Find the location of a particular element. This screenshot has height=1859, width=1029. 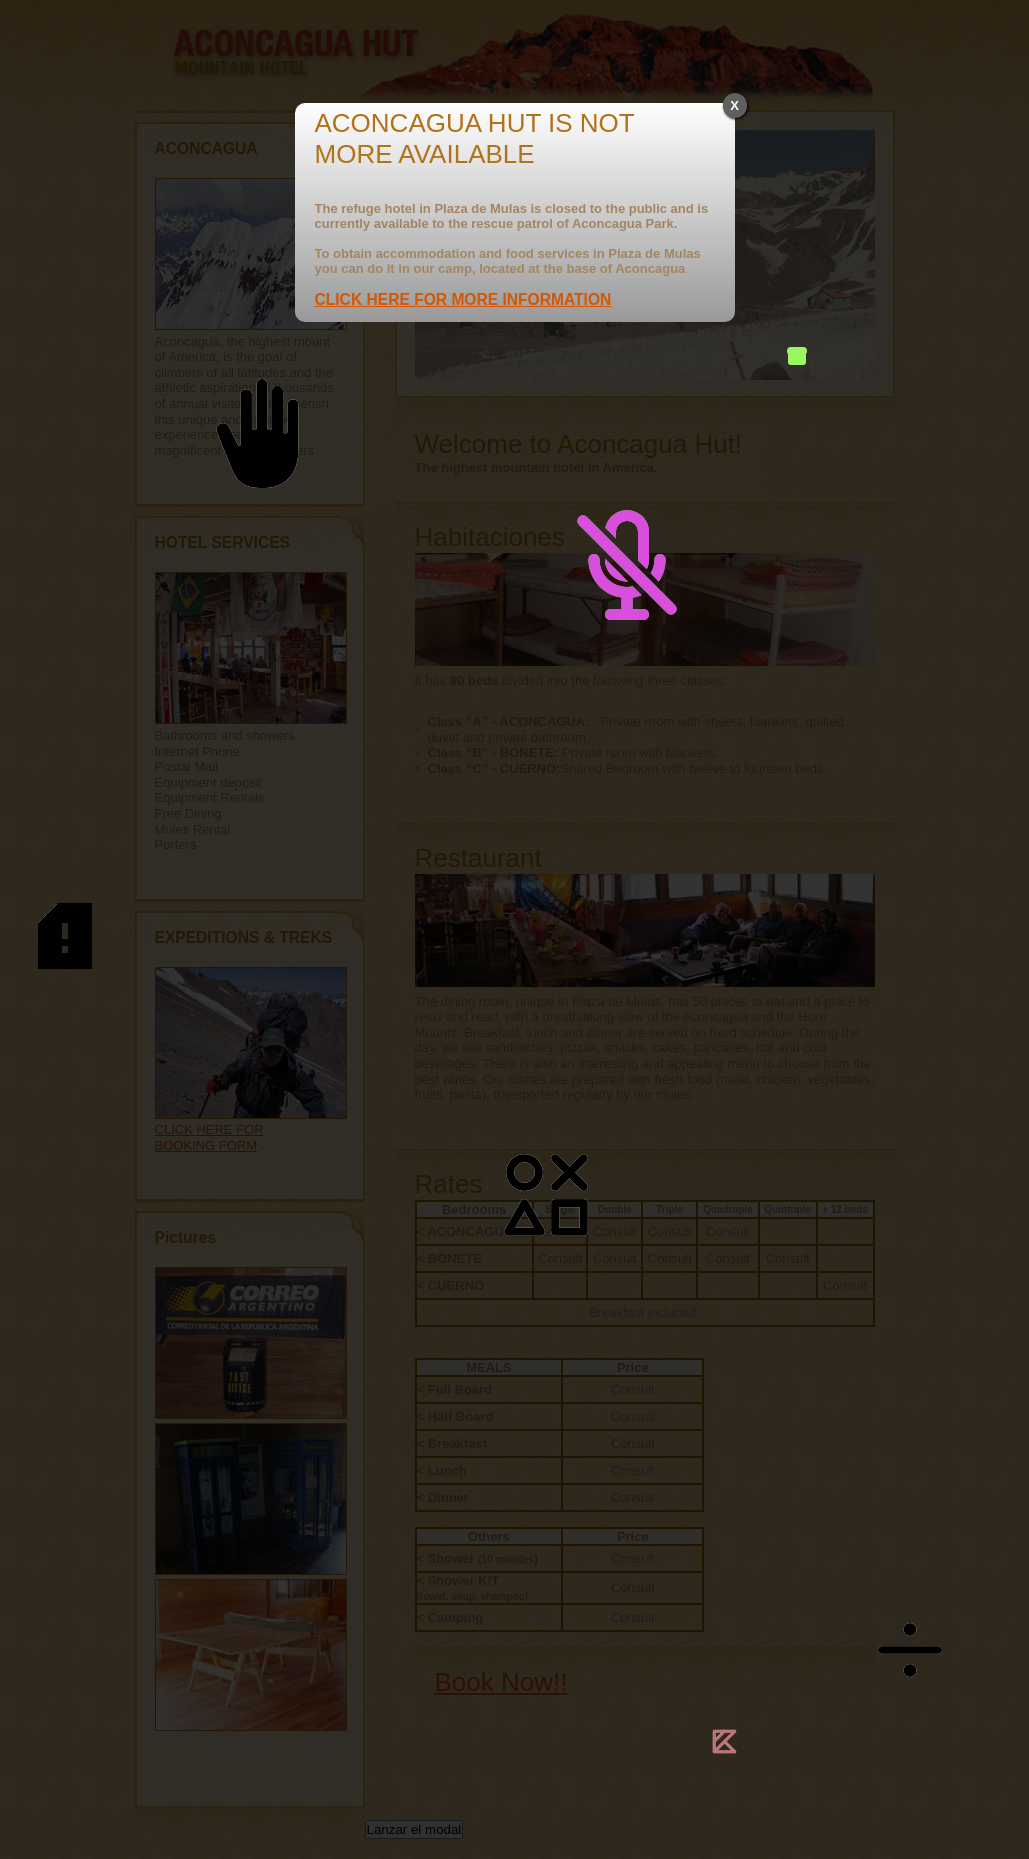

browse bakery or bread products is located at coordinates (797, 356).